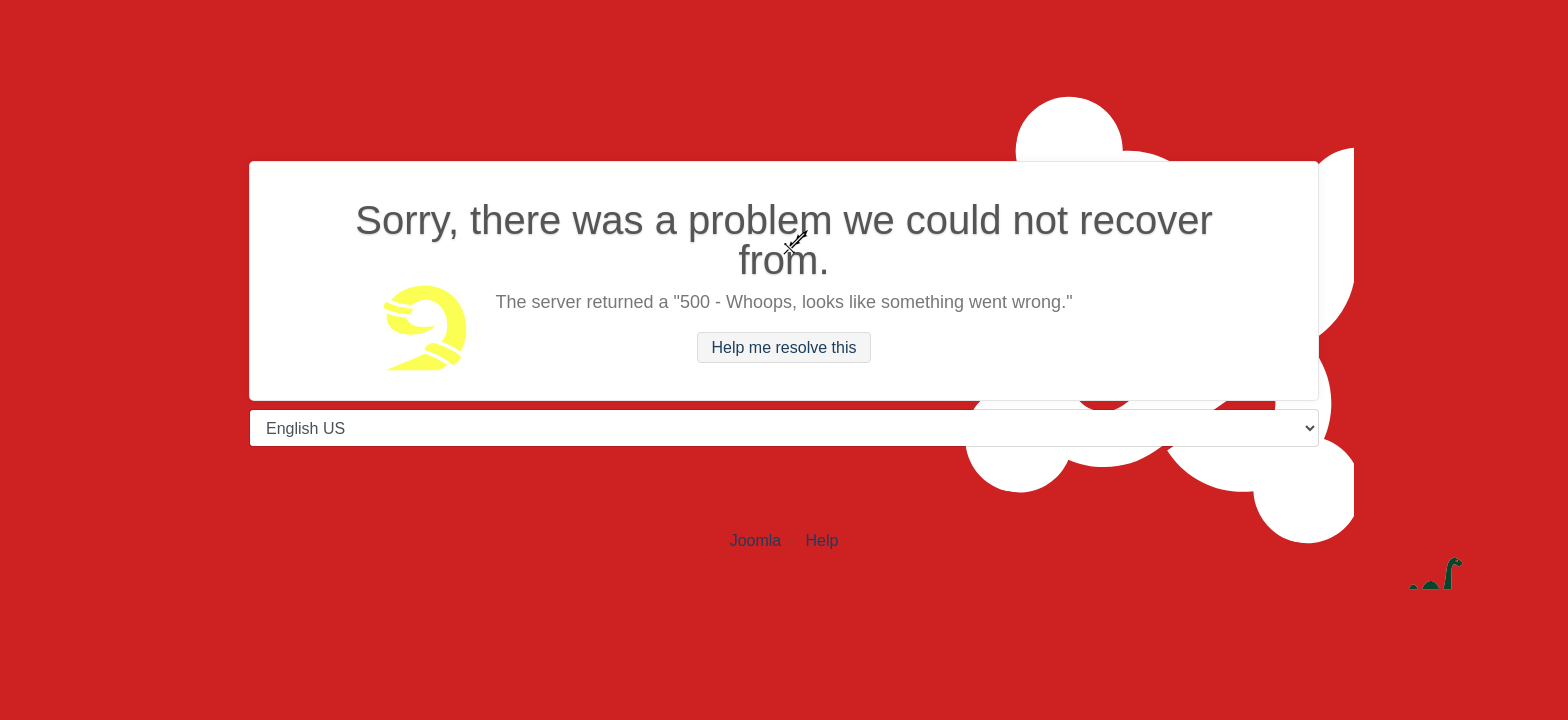 This screenshot has height=720, width=1568. What do you see at coordinates (423, 327) in the screenshot?
I see `represents a sea creature or kraken in a game interface` at bounding box center [423, 327].